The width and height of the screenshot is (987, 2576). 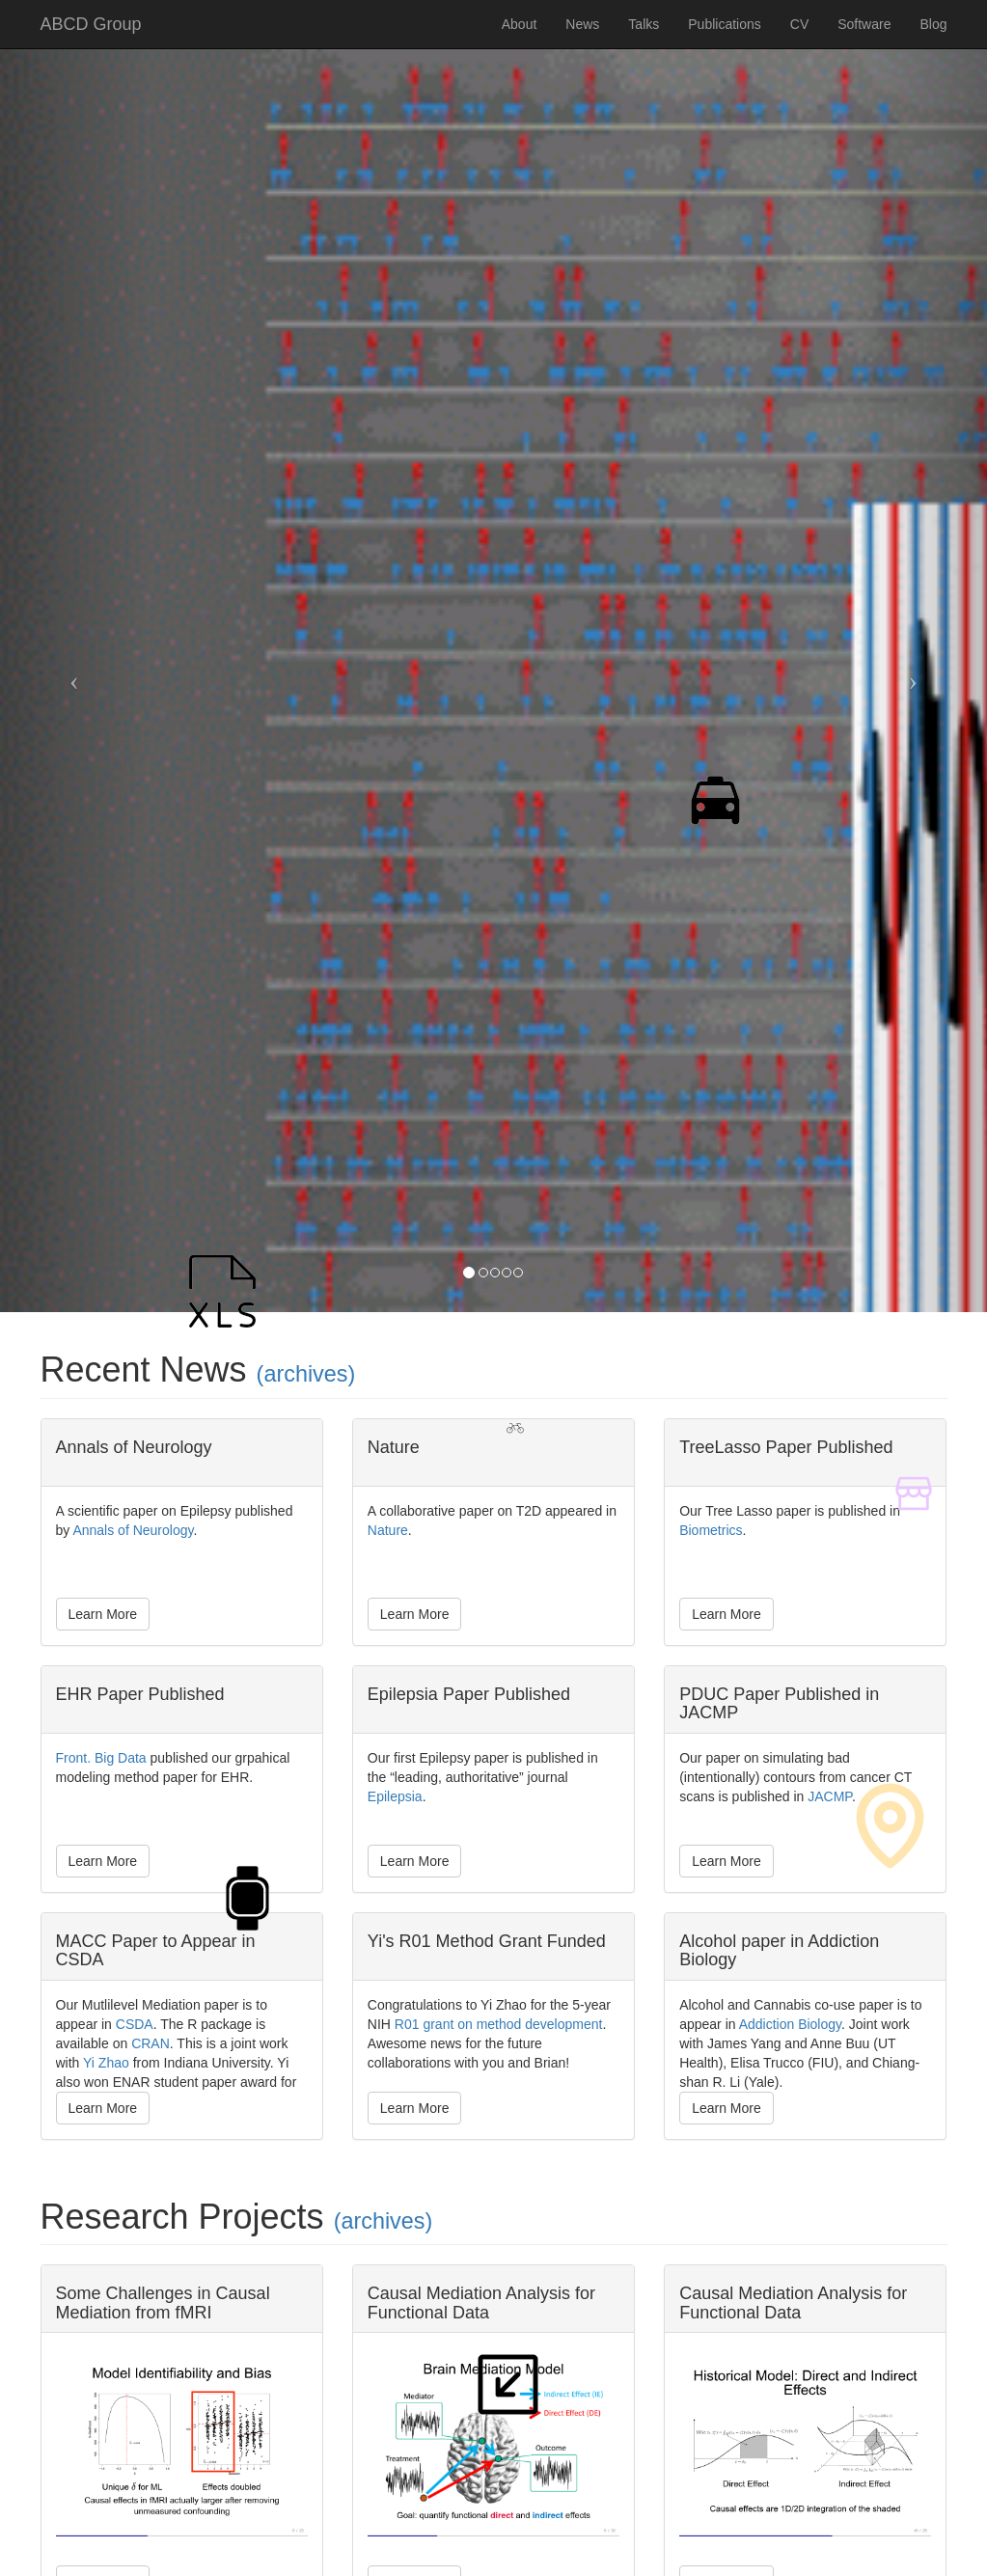 What do you see at coordinates (890, 1825) in the screenshot?
I see `view or set a location on the map` at bounding box center [890, 1825].